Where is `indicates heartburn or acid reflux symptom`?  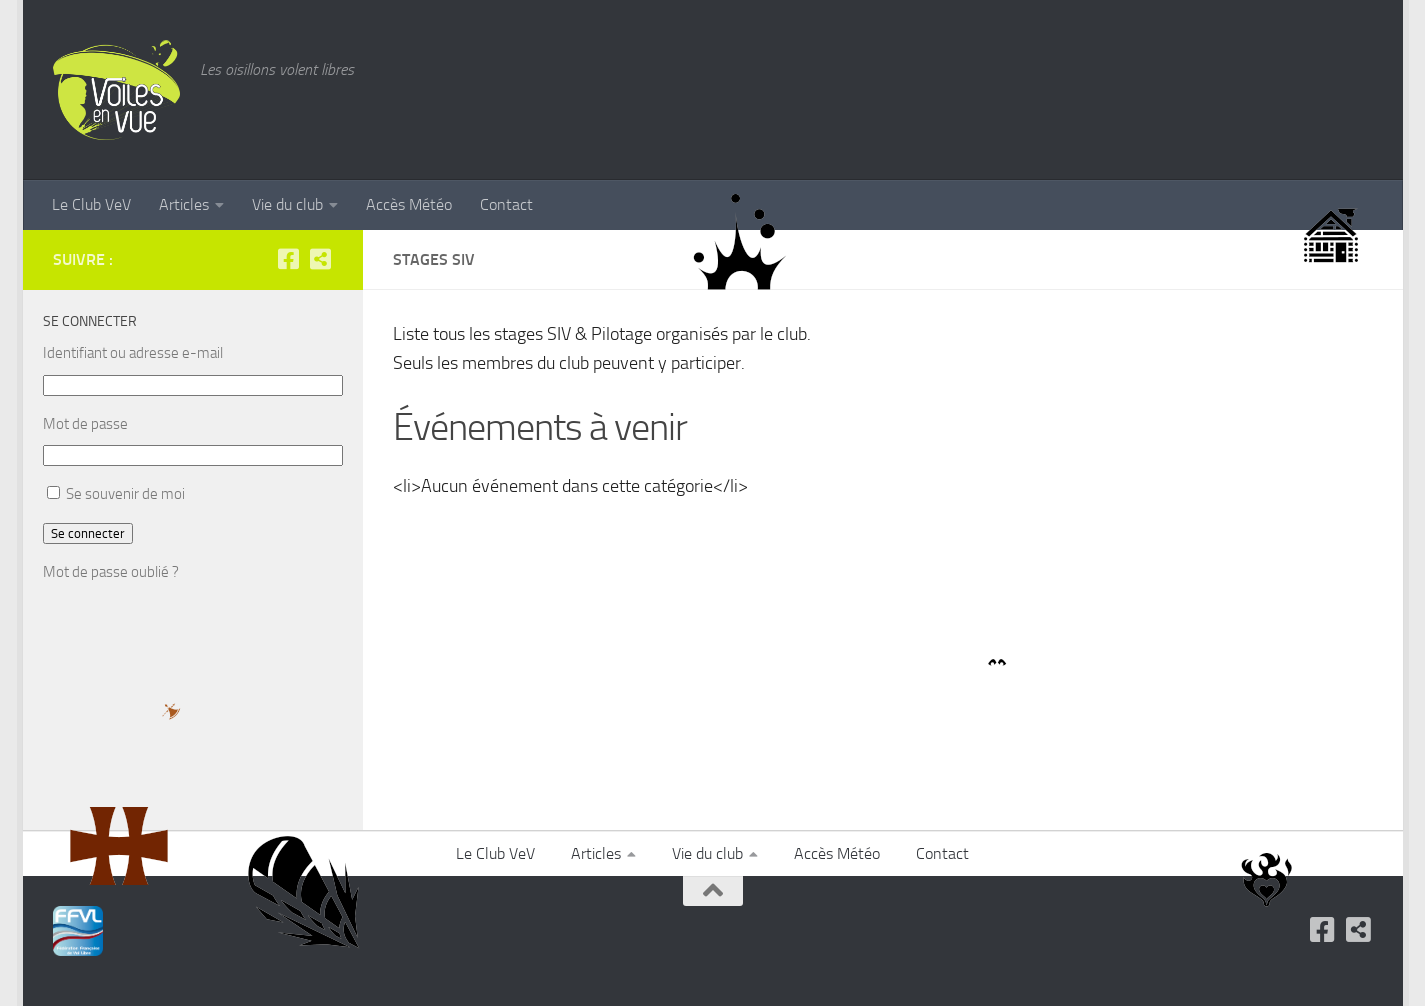 indicates heartburn or acid reflux symptom is located at coordinates (1265, 879).